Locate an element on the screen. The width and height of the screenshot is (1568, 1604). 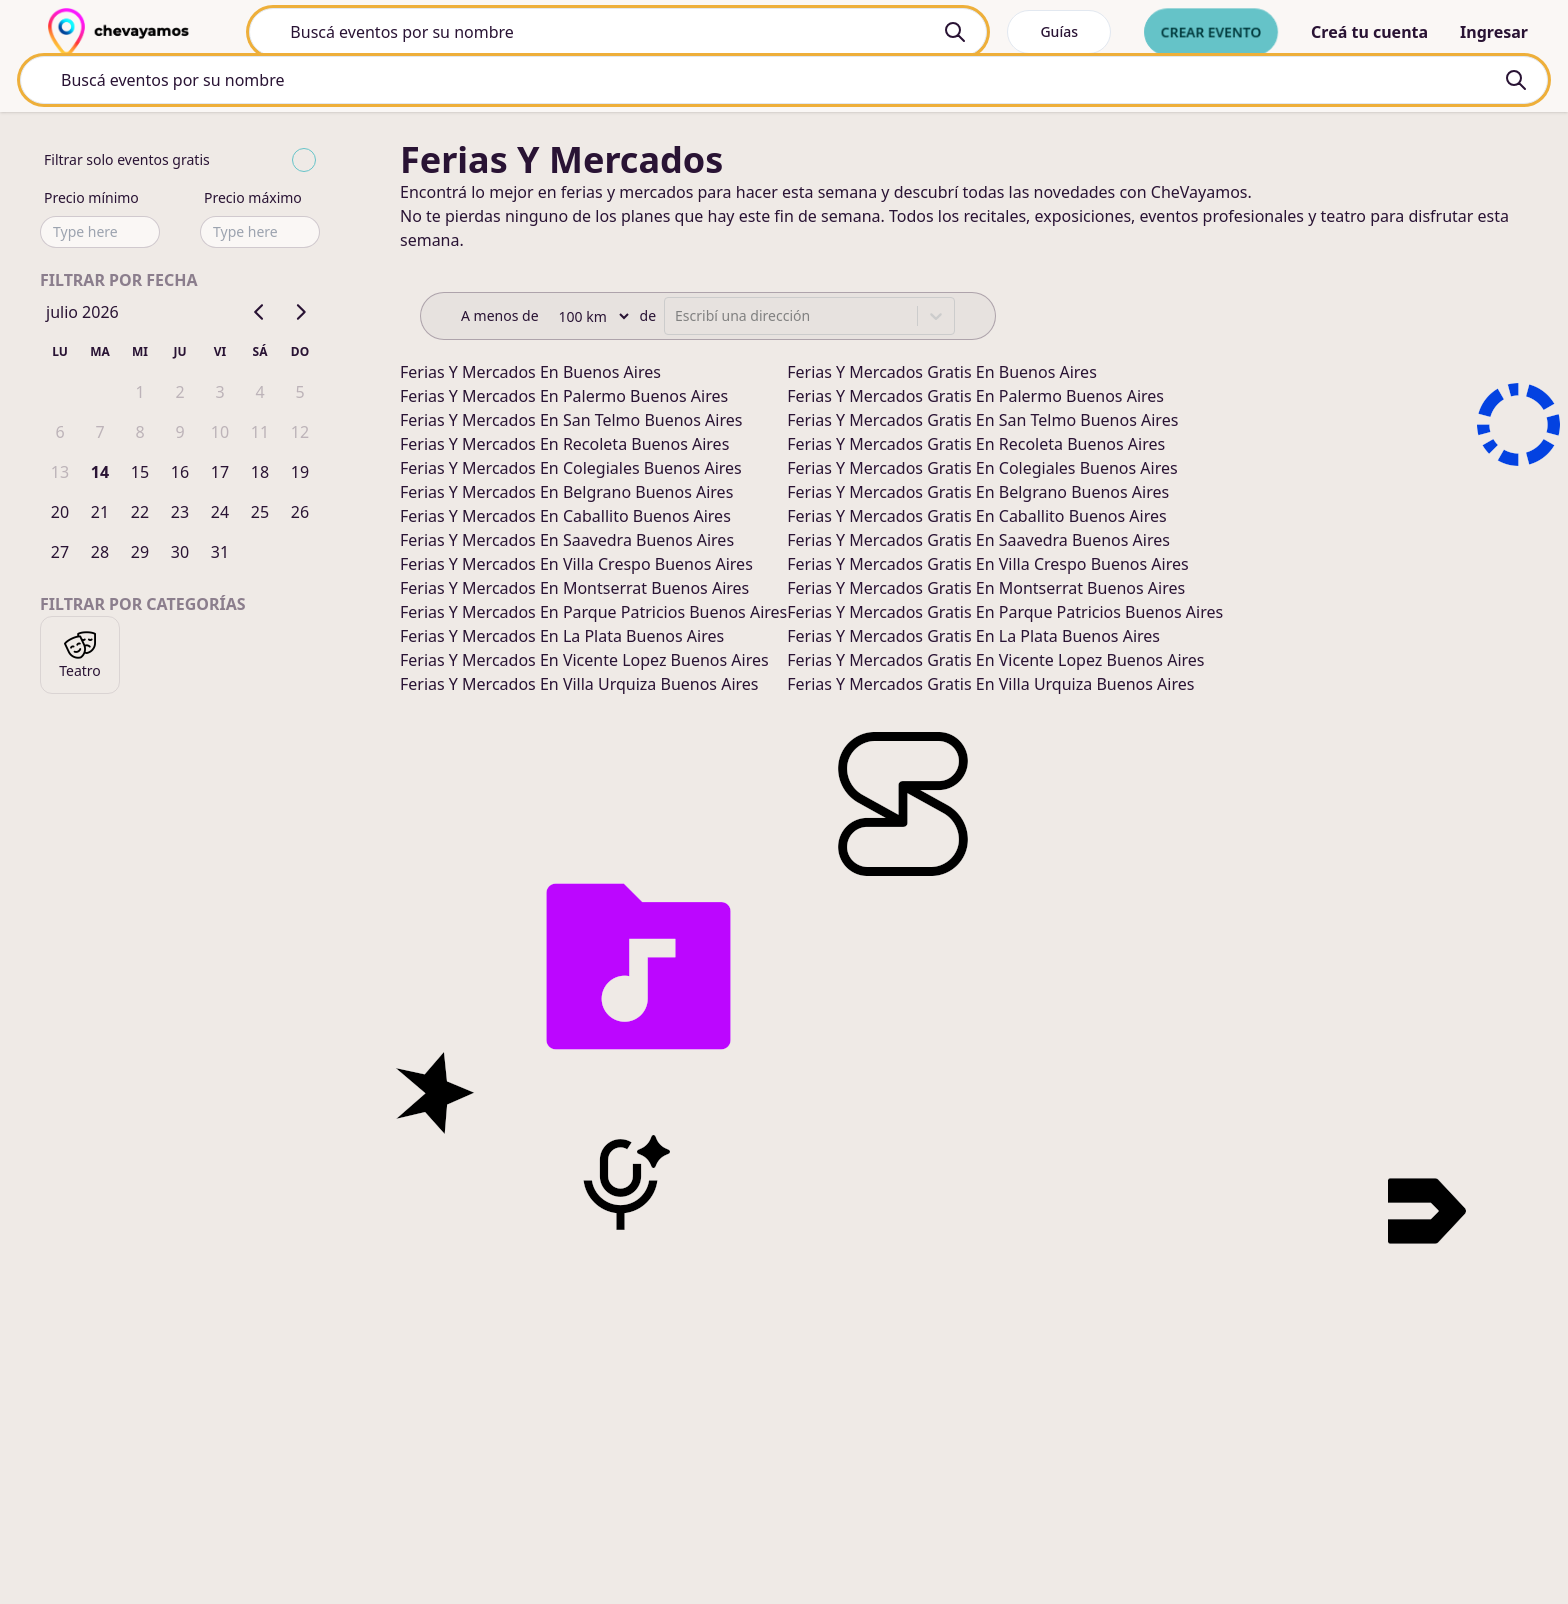
open your music folder is located at coordinates (638, 966).